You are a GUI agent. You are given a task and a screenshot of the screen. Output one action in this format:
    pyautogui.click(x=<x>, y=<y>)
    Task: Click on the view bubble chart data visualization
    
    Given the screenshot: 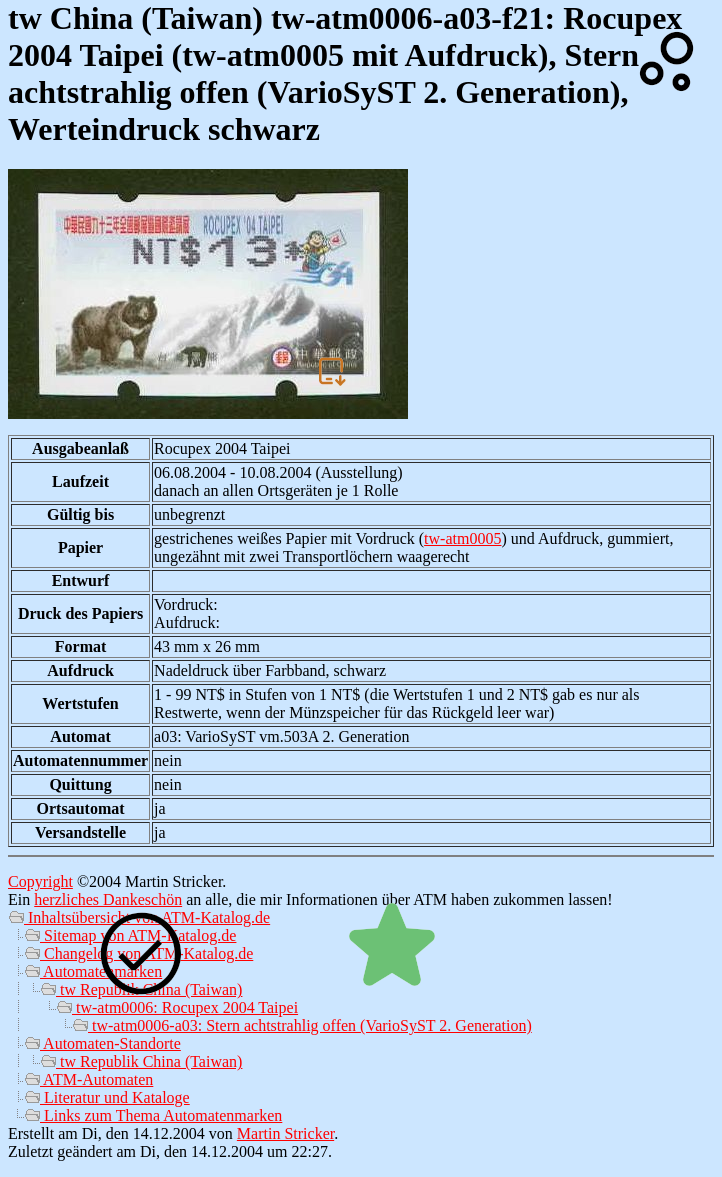 What is the action you would take?
    pyautogui.click(x=669, y=61)
    